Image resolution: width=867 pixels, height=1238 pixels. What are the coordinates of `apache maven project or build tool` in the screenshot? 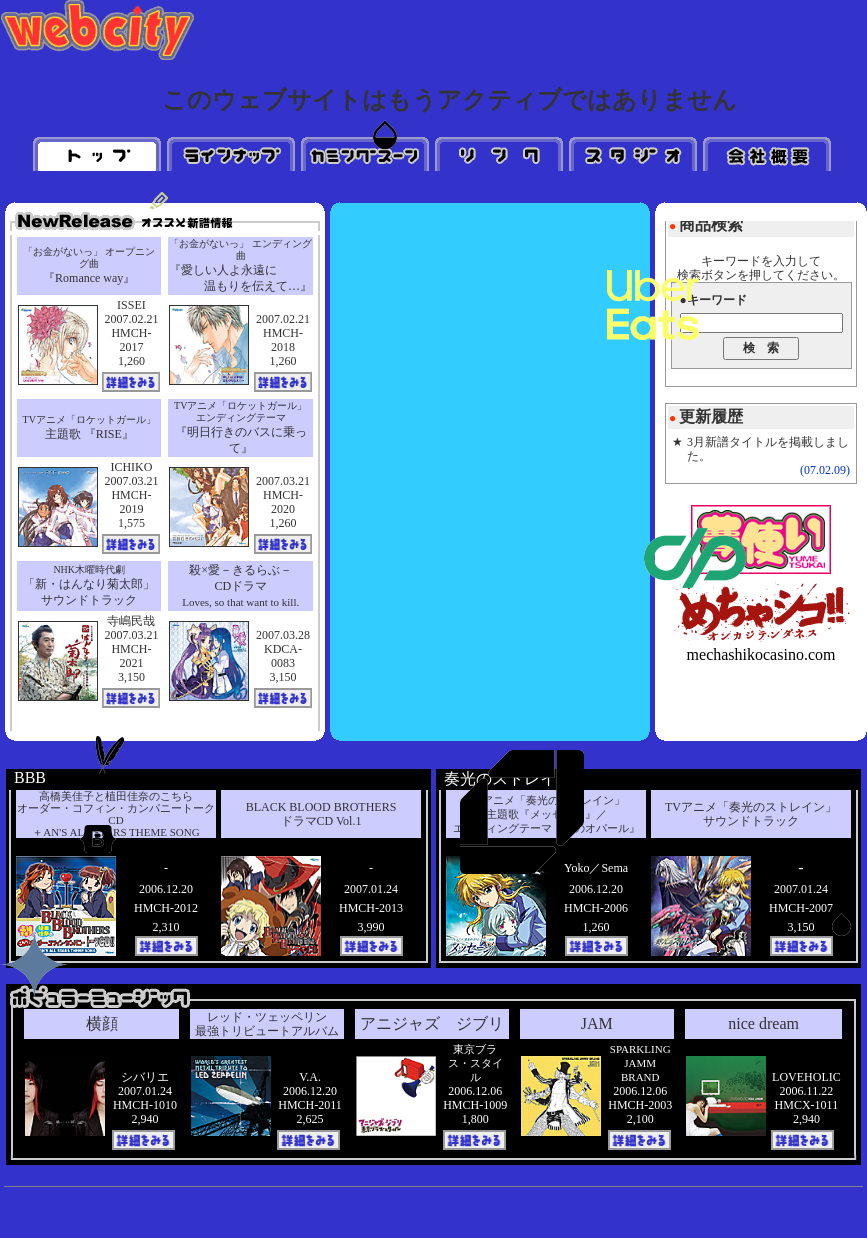 It's located at (110, 755).